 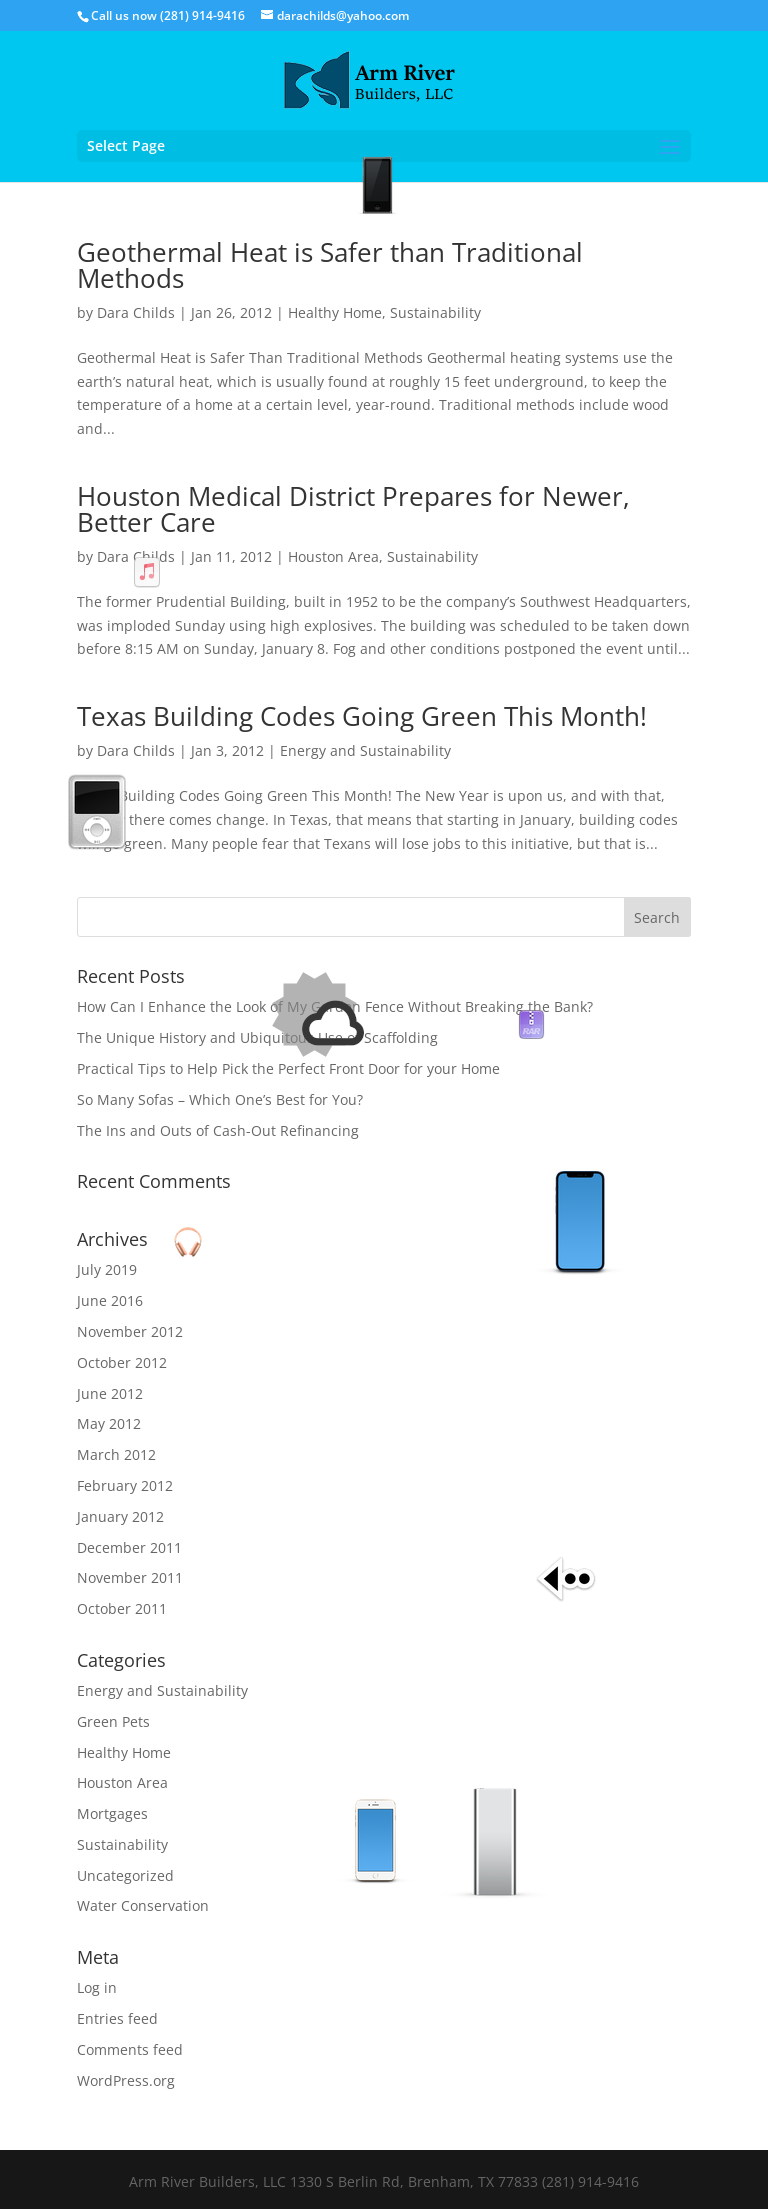 I want to click on iPod nano device in space gray, so click(x=377, y=185).